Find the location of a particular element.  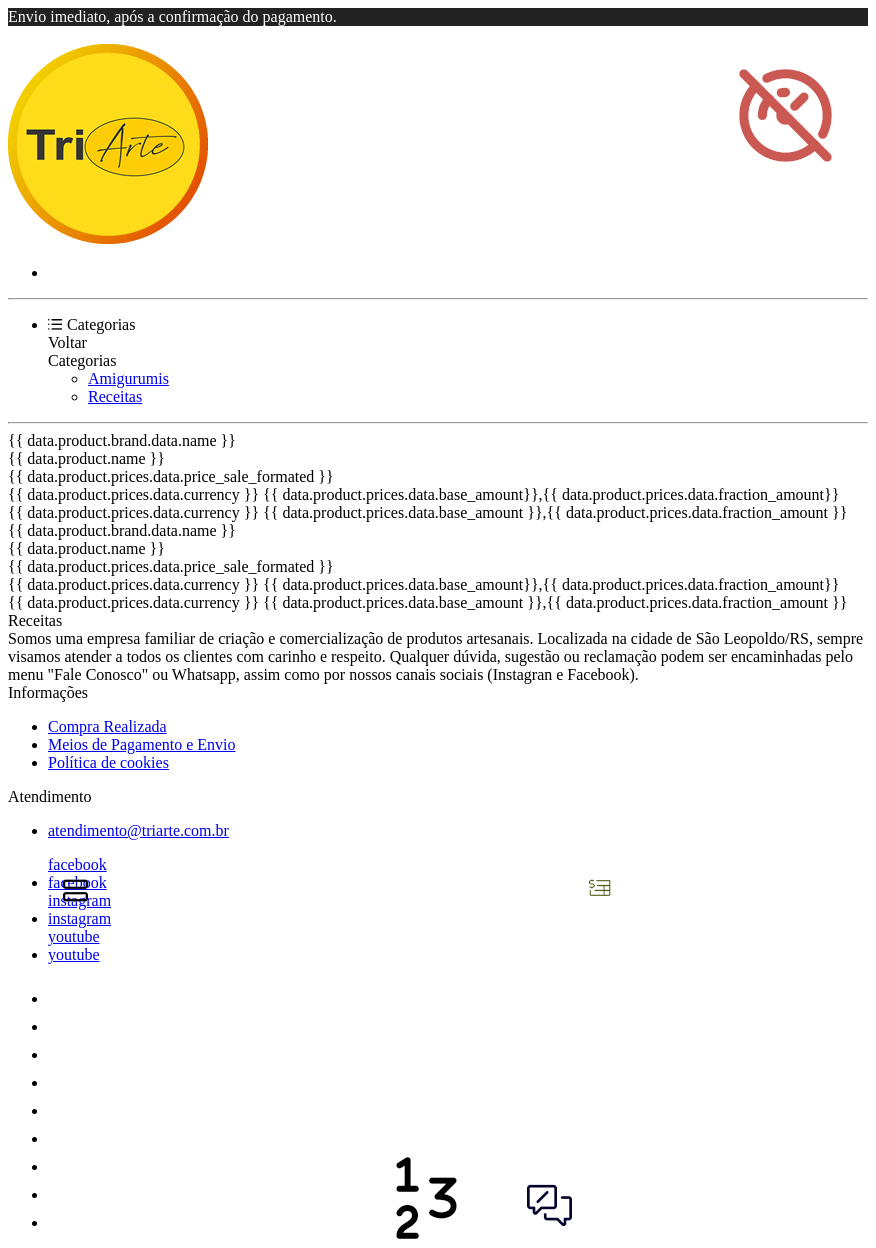

format text as numbered list is located at coordinates (425, 1198).